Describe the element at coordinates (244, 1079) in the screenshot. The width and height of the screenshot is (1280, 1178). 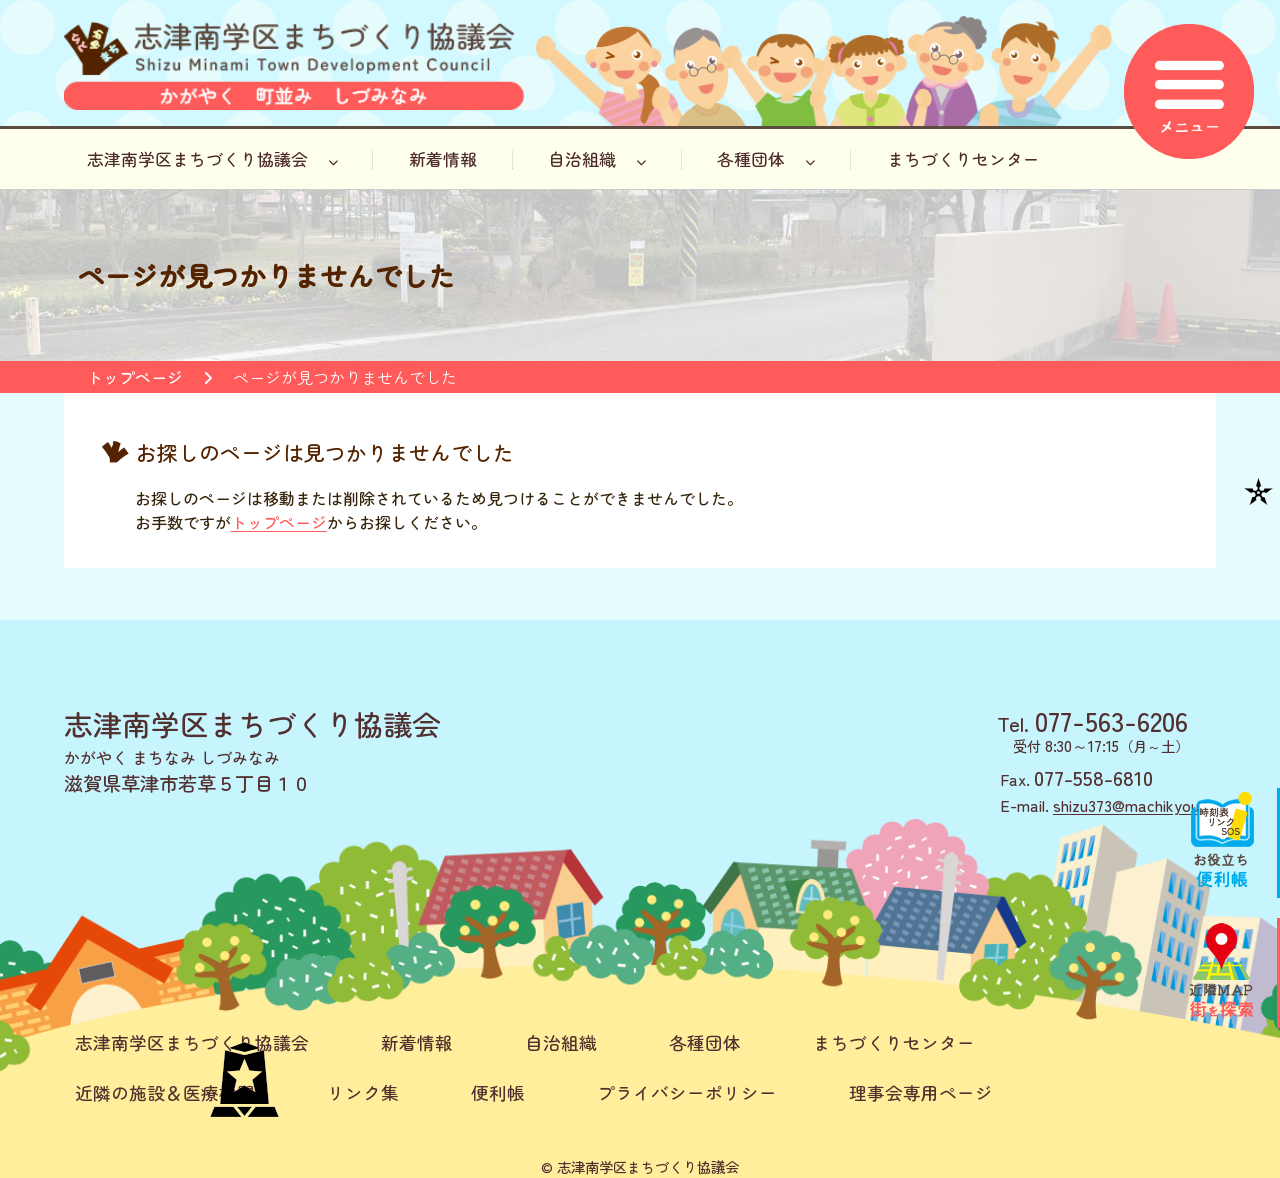
I see `access shrine or altar features in gameplay` at that location.